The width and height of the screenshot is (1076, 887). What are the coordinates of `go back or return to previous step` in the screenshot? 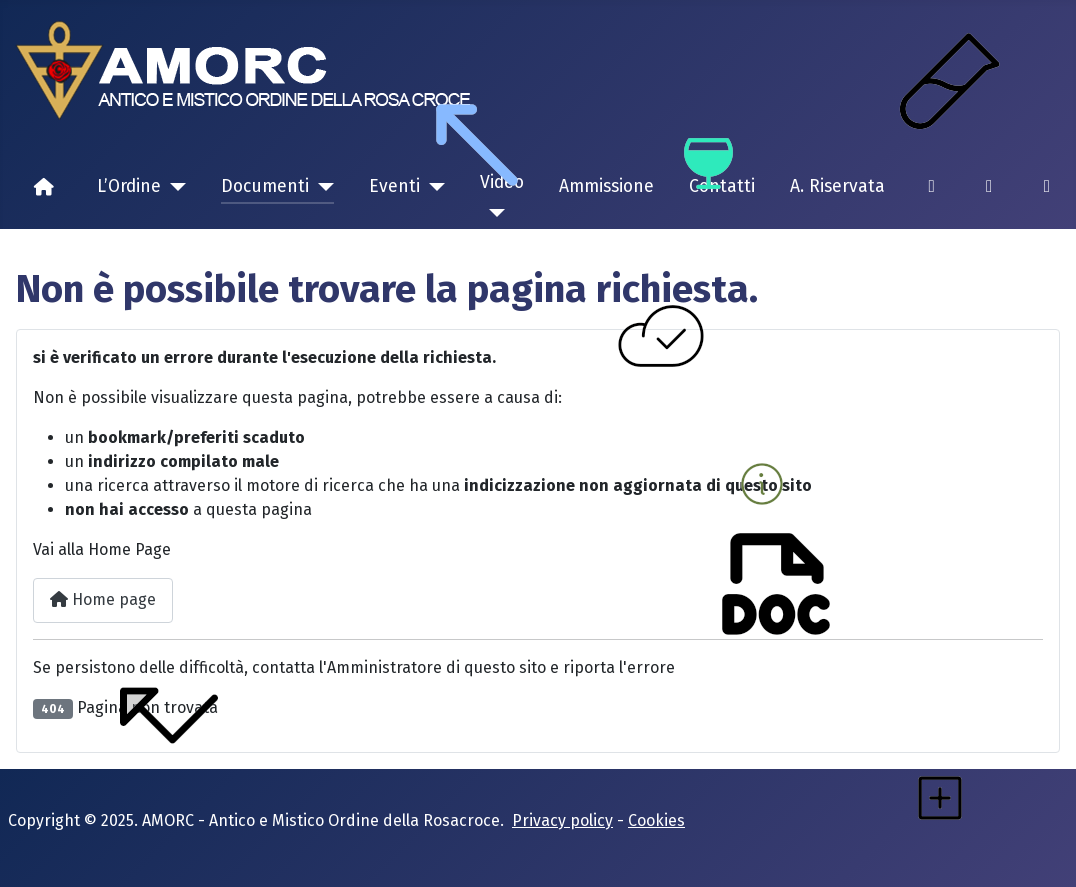 It's located at (169, 712).